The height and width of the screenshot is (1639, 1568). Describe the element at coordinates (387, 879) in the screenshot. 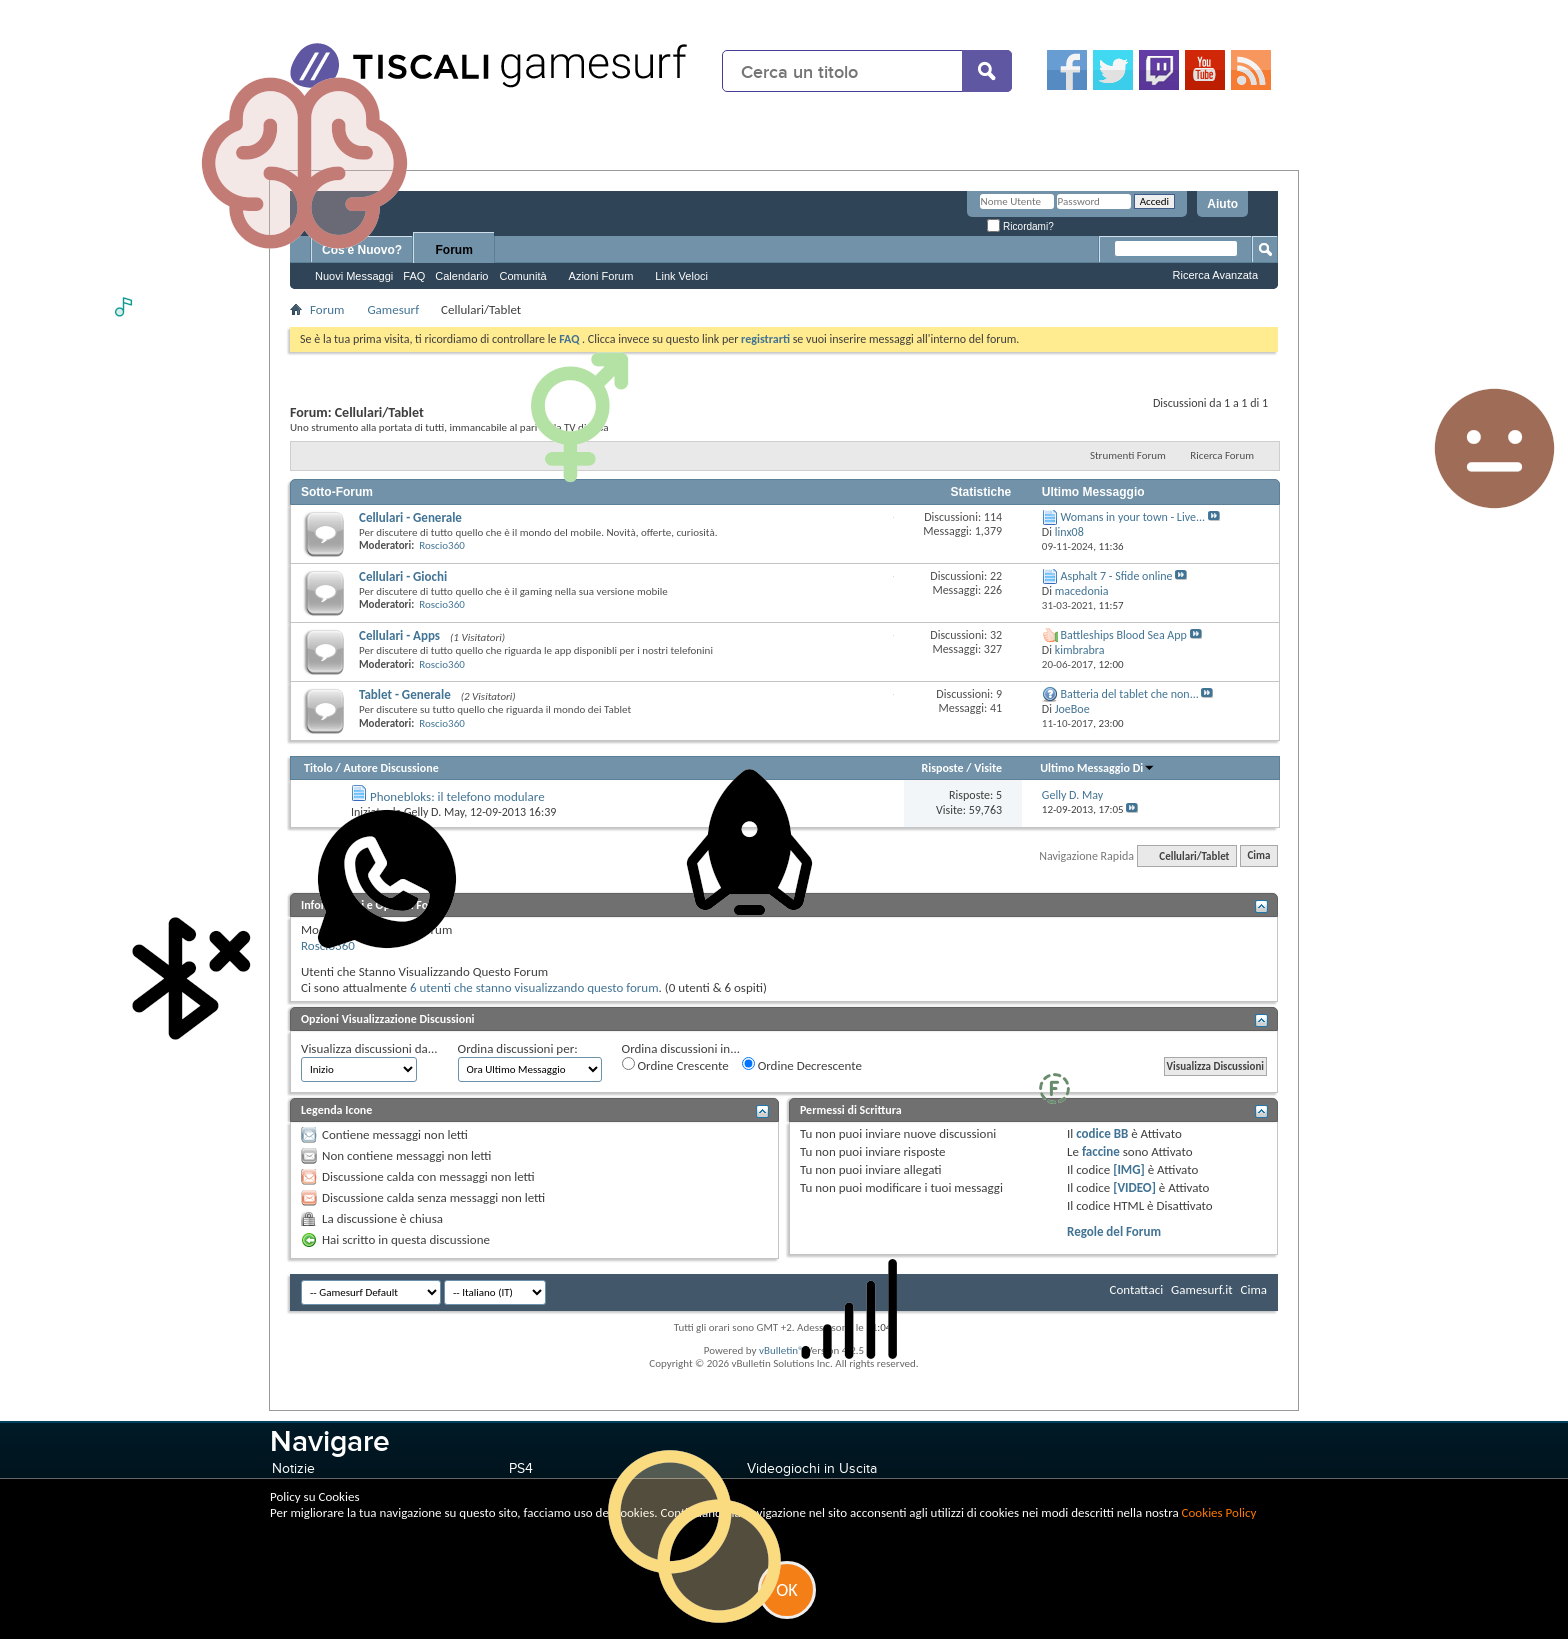

I see `open WhatsApp messaging app` at that location.